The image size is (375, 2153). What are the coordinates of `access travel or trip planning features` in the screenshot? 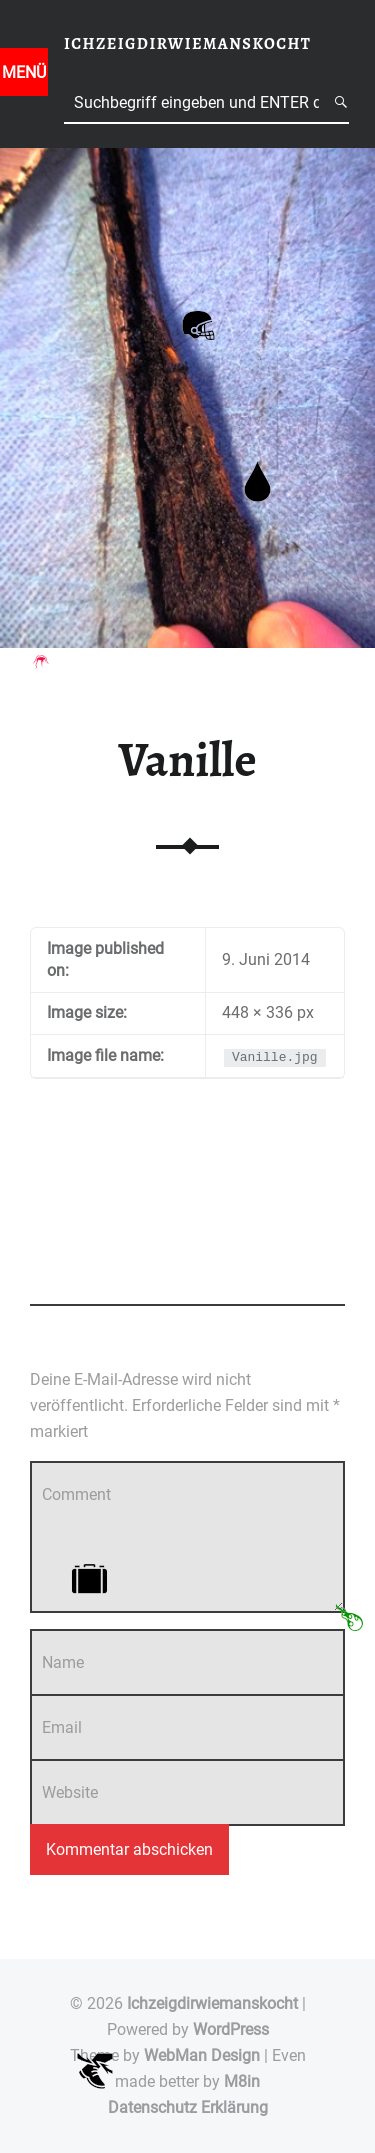 It's located at (89, 1579).